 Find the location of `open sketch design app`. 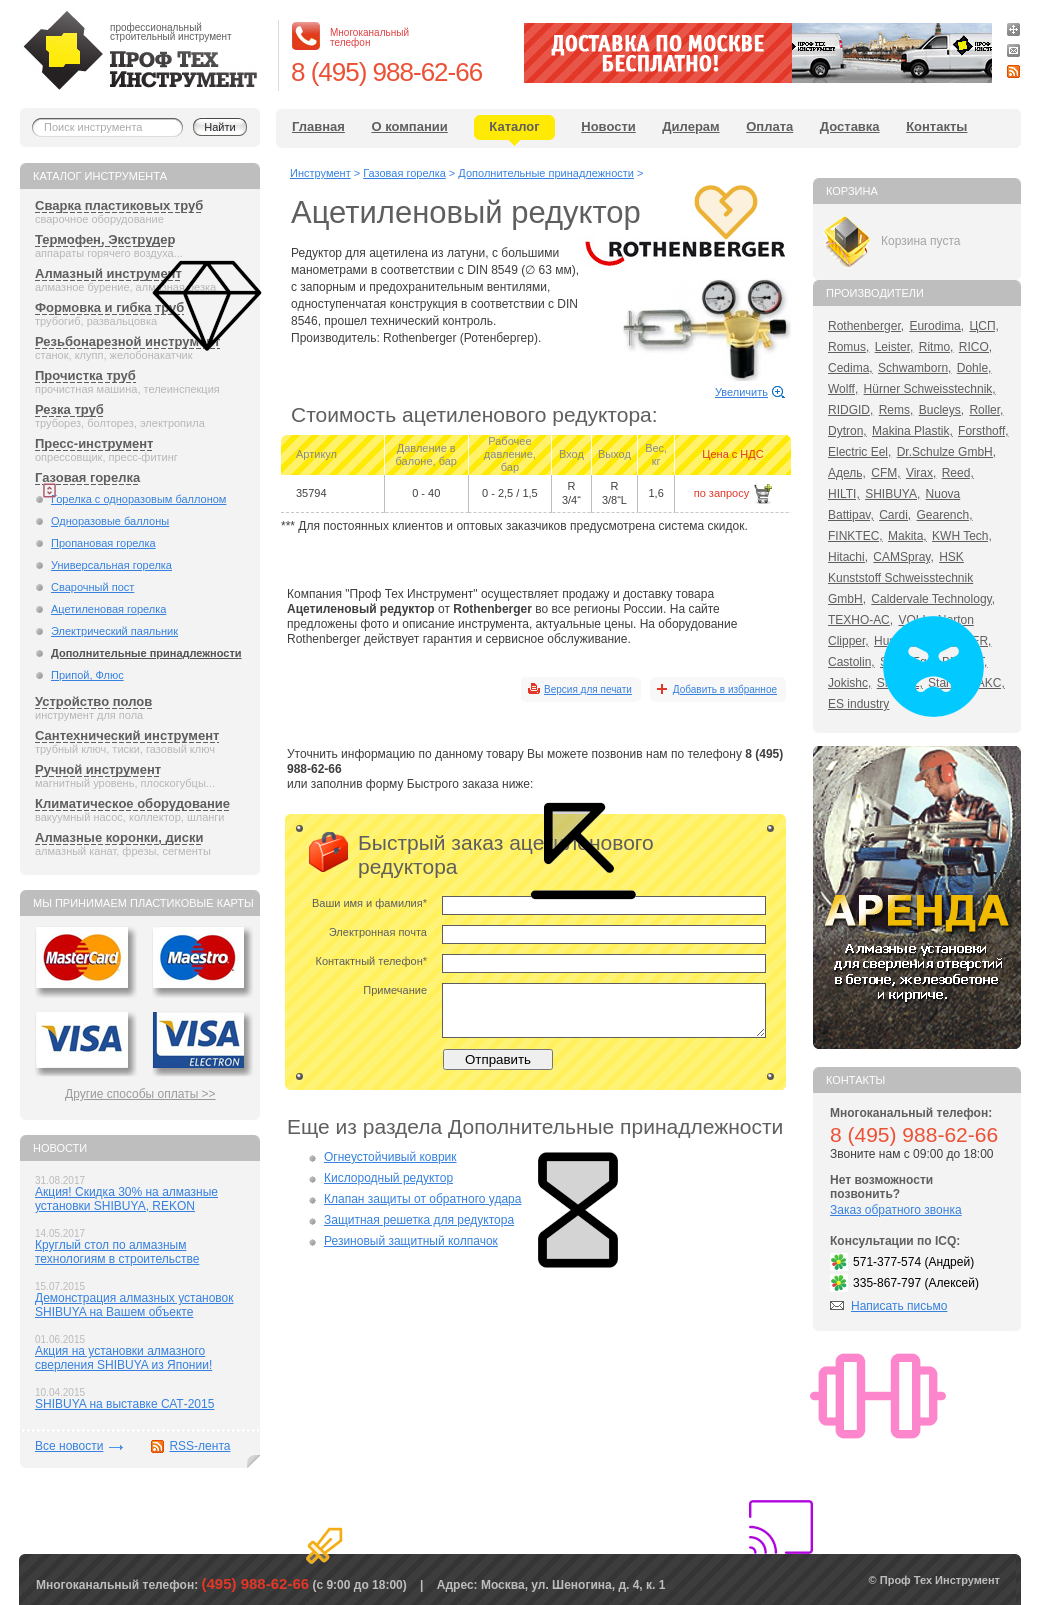

open sketch design app is located at coordinates (207, 304).